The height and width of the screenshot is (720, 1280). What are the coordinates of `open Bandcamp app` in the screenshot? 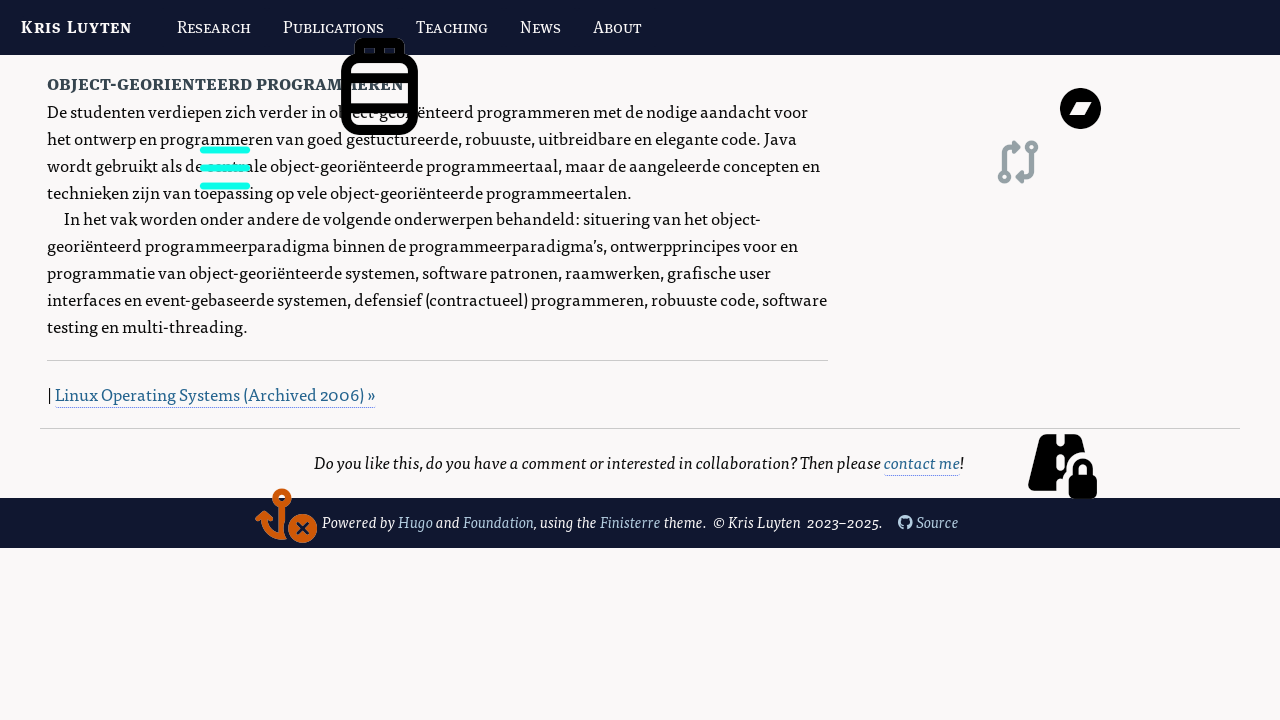 It's located at (1080, 108).